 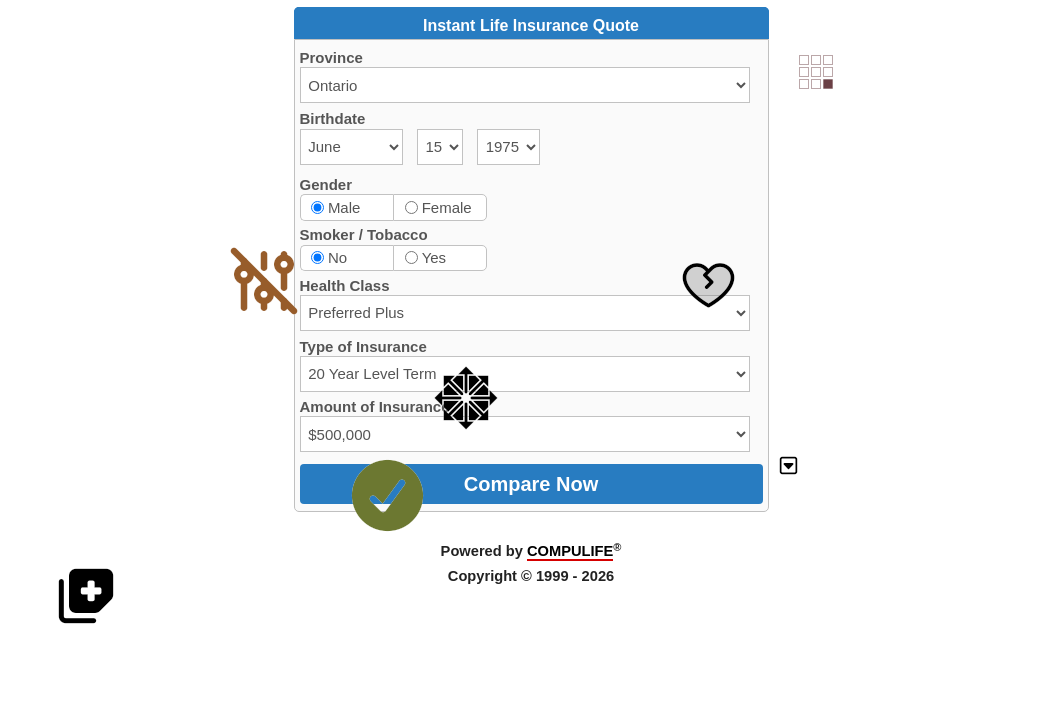 What do you see at coordinates (788, 465) in the screenshot?
I see `expand dropdown menu` at bounding box center [788, 465].